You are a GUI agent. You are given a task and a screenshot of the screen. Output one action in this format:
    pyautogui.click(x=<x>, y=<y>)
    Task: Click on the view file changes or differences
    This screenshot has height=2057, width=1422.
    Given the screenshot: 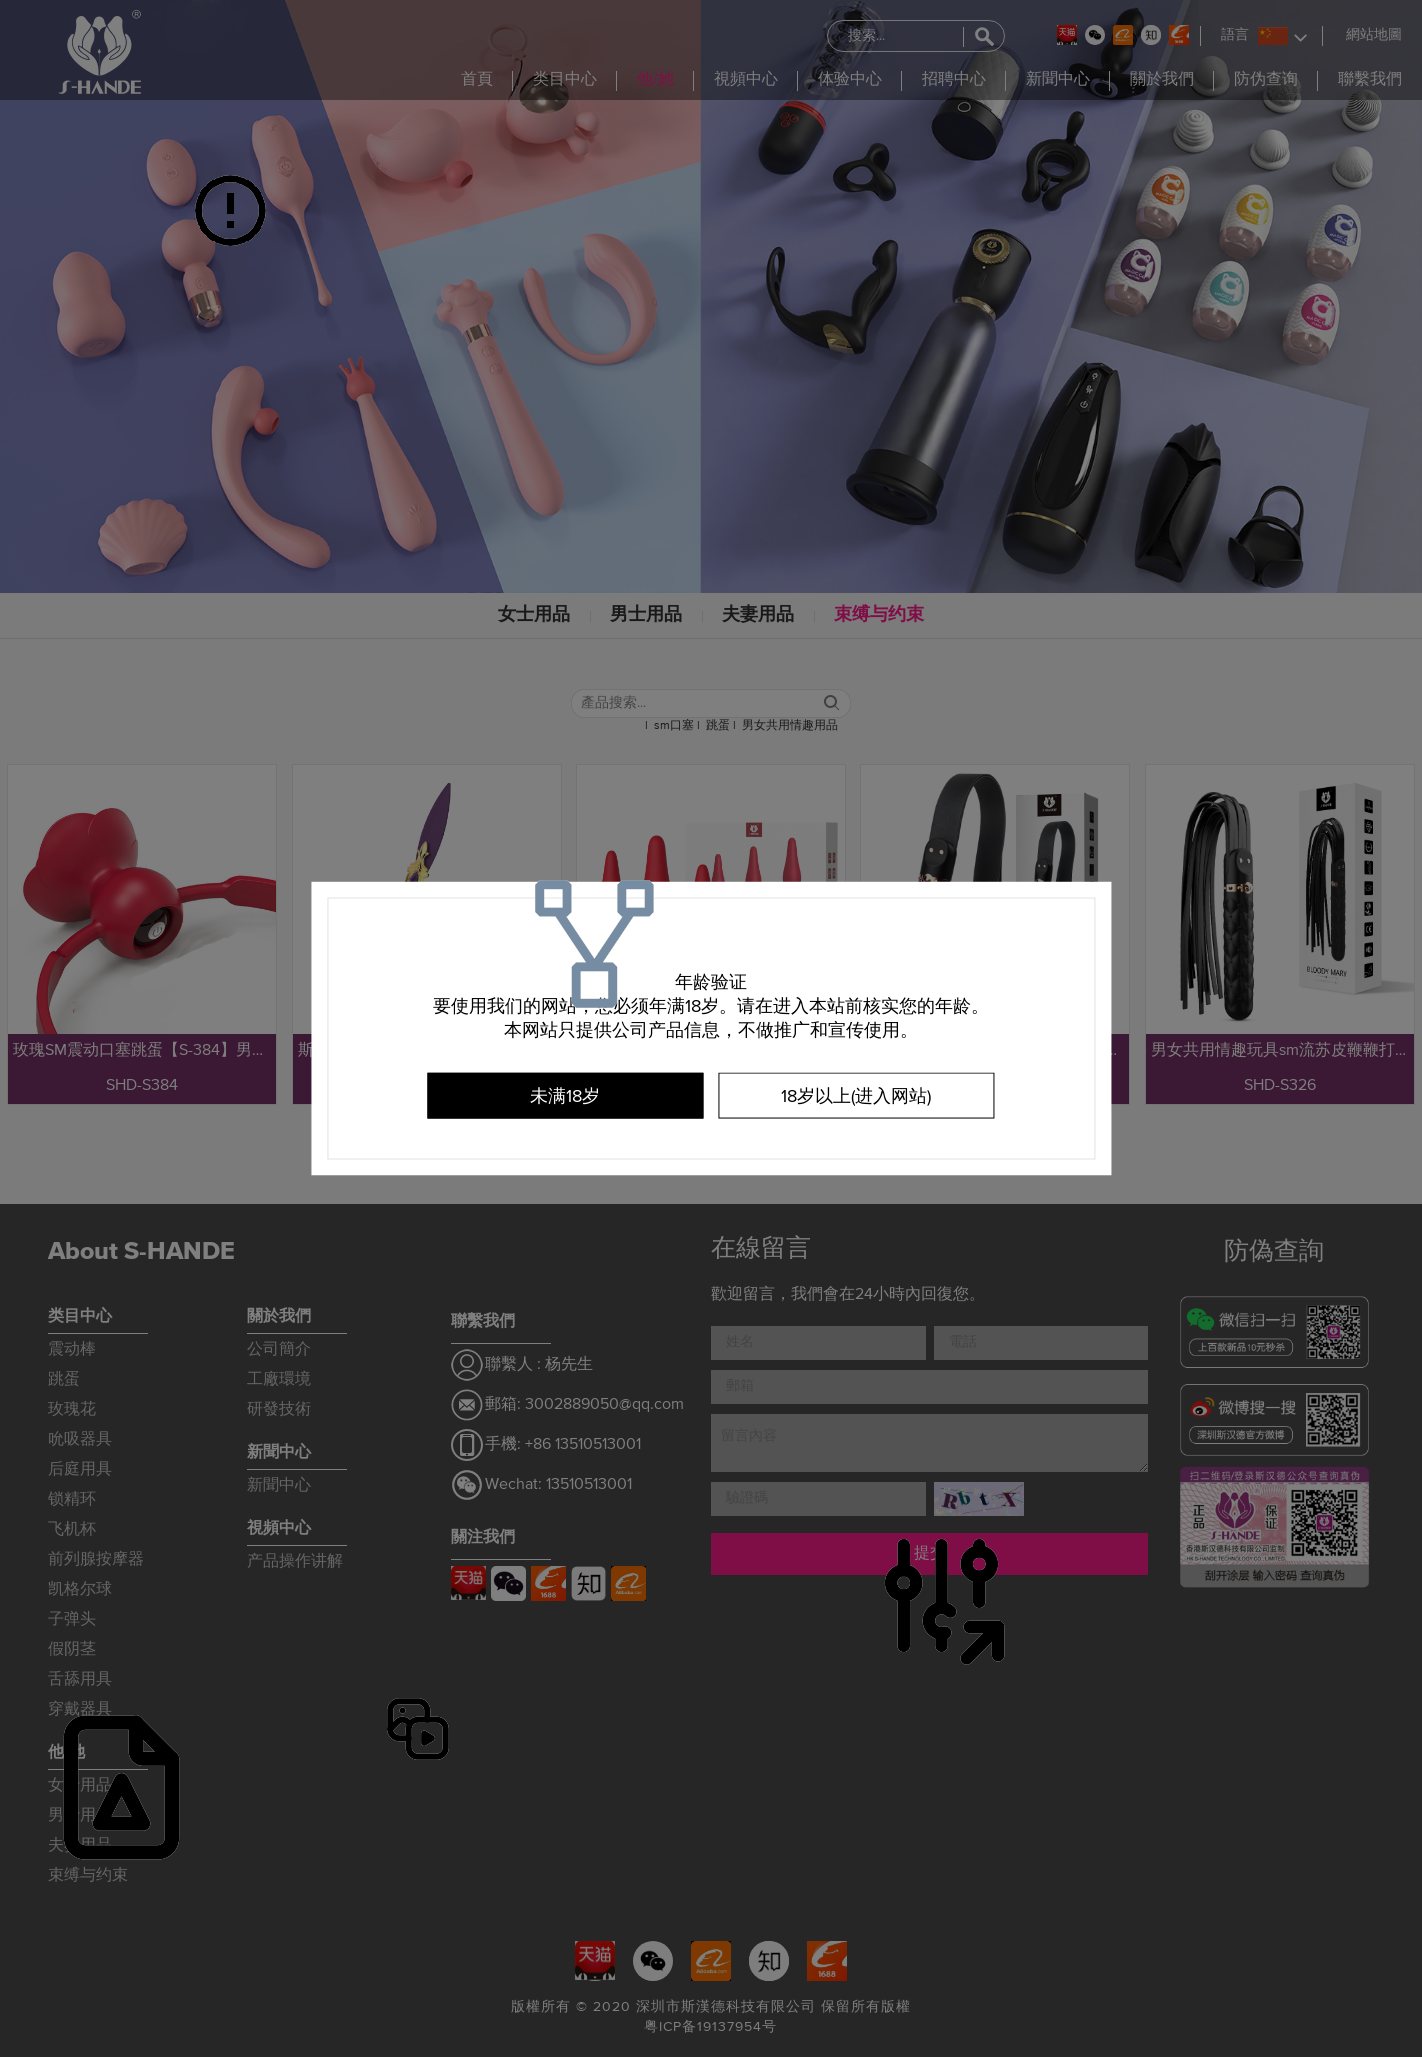 What is the action you would take?
    pyautogui.click(x=121, y=1787)
    